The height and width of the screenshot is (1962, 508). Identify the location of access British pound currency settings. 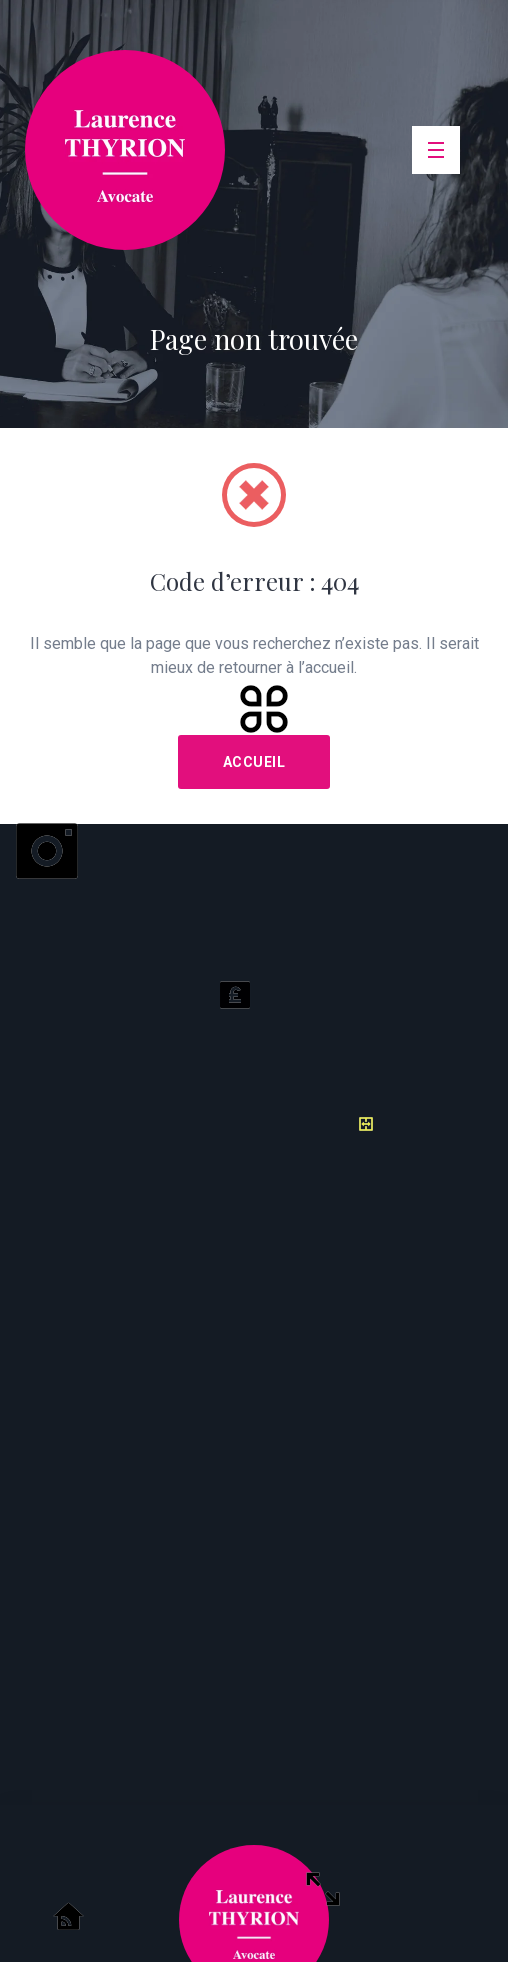
(235, 995).